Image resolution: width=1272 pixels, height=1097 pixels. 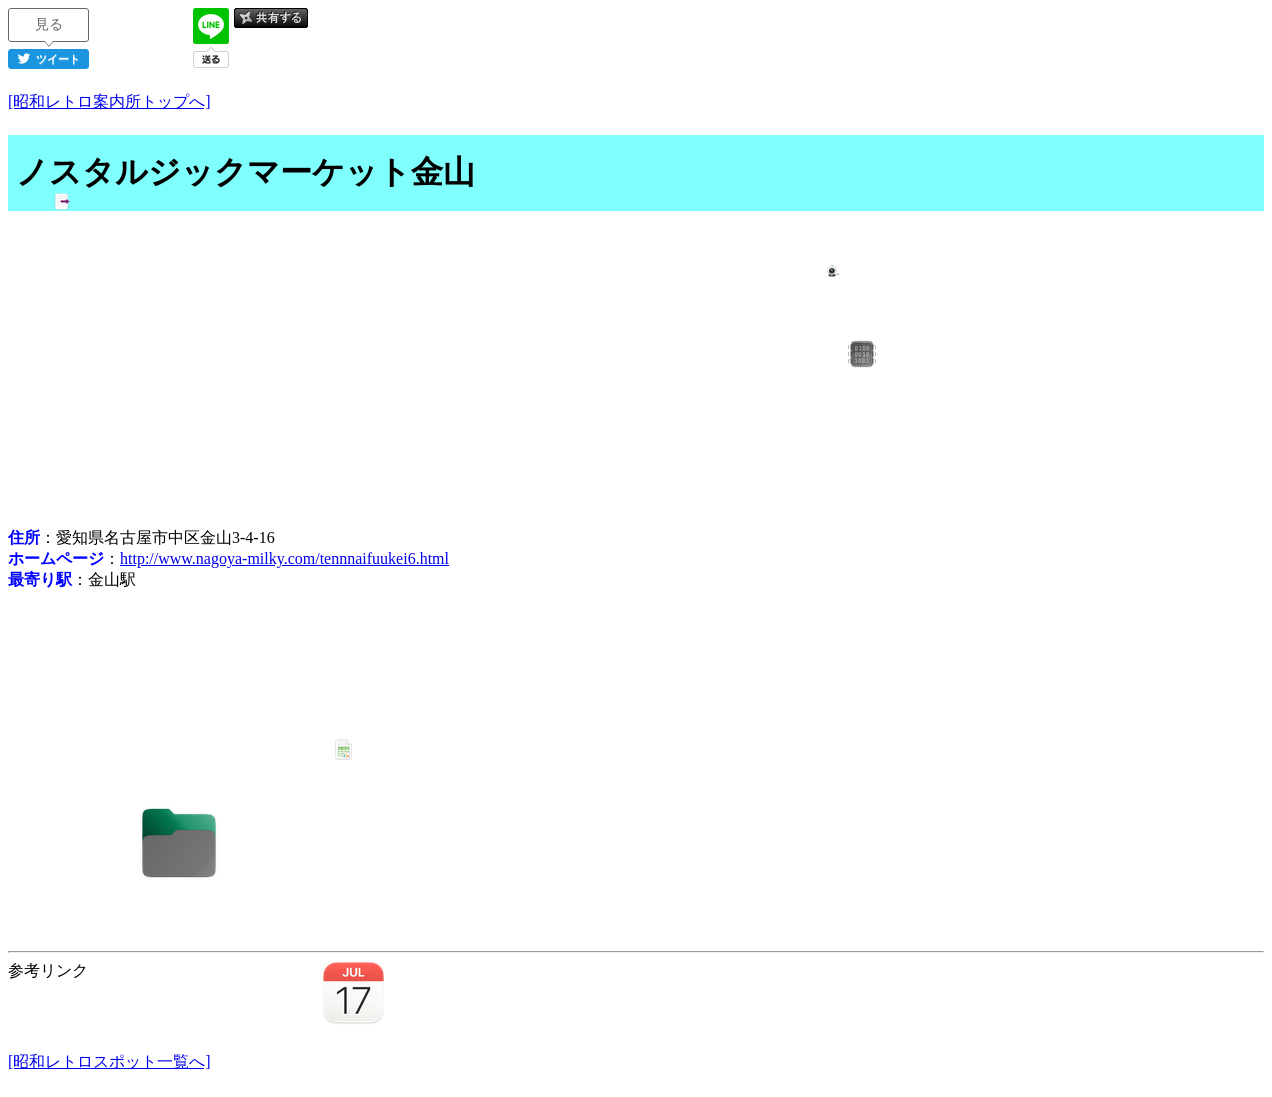 I want to click on open folder containing files, so click(x=179, y=843).